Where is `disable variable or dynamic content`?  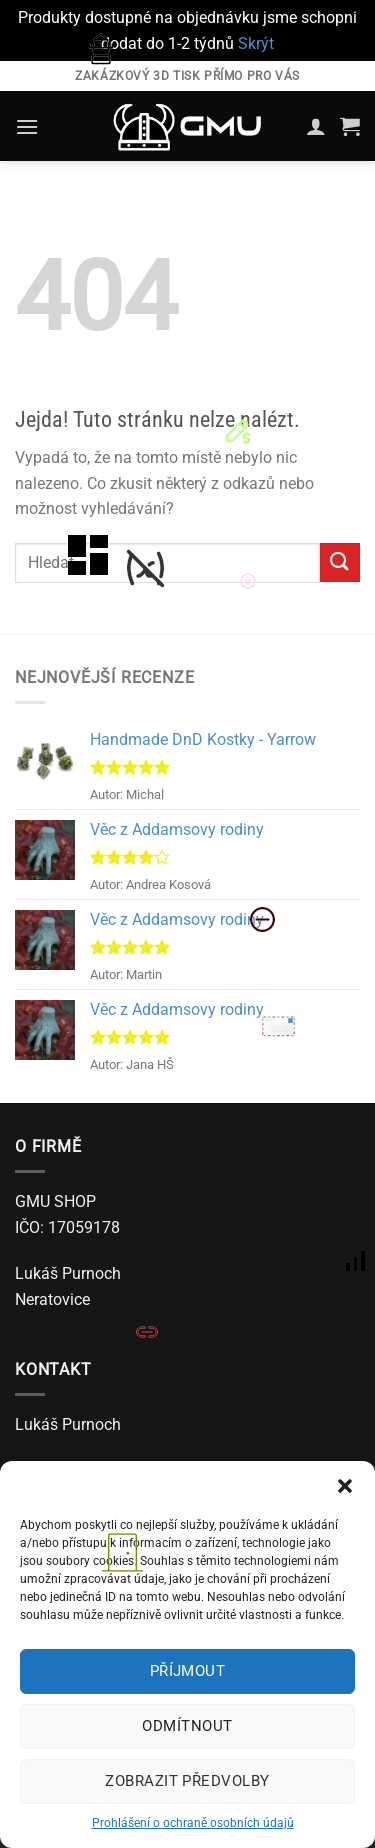
disable variable or dynamic content is located at coordinates (145, 568).